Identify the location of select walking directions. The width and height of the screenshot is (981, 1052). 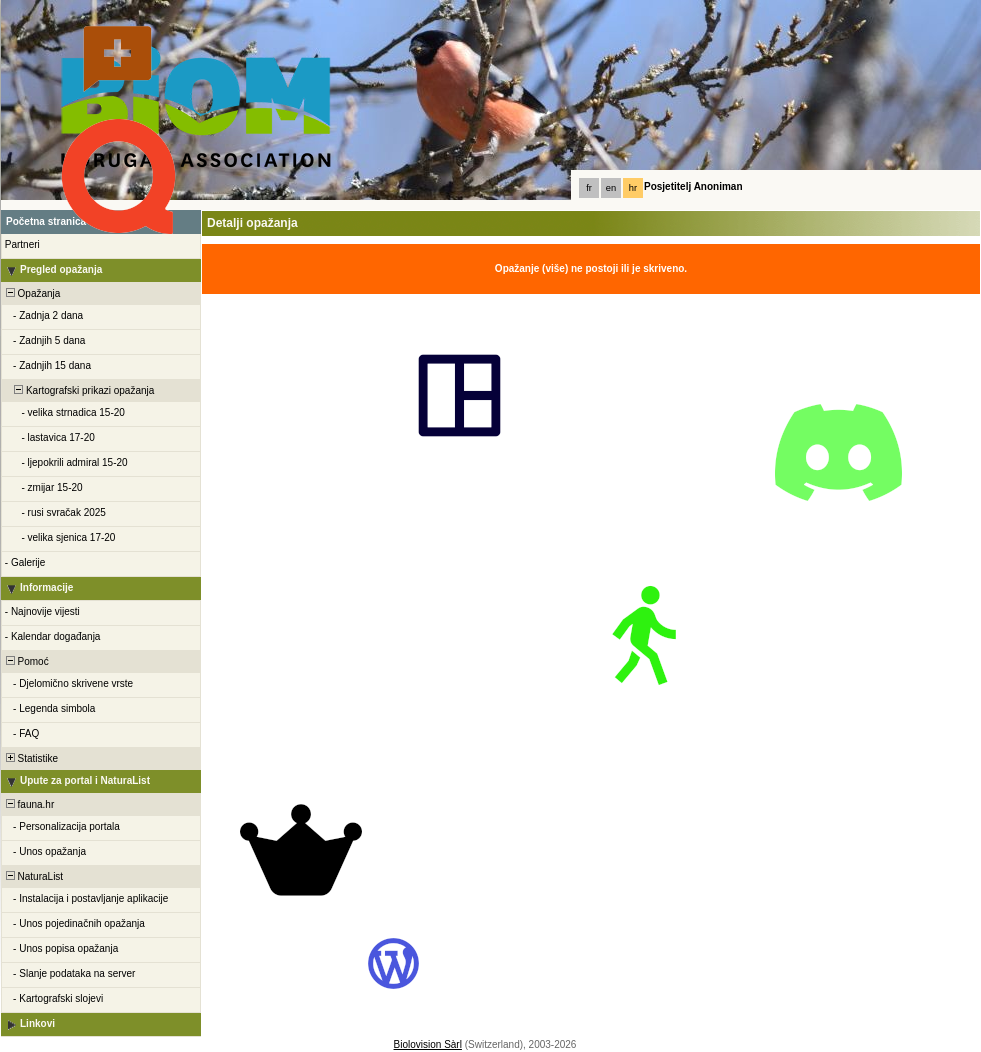
(643, 634).